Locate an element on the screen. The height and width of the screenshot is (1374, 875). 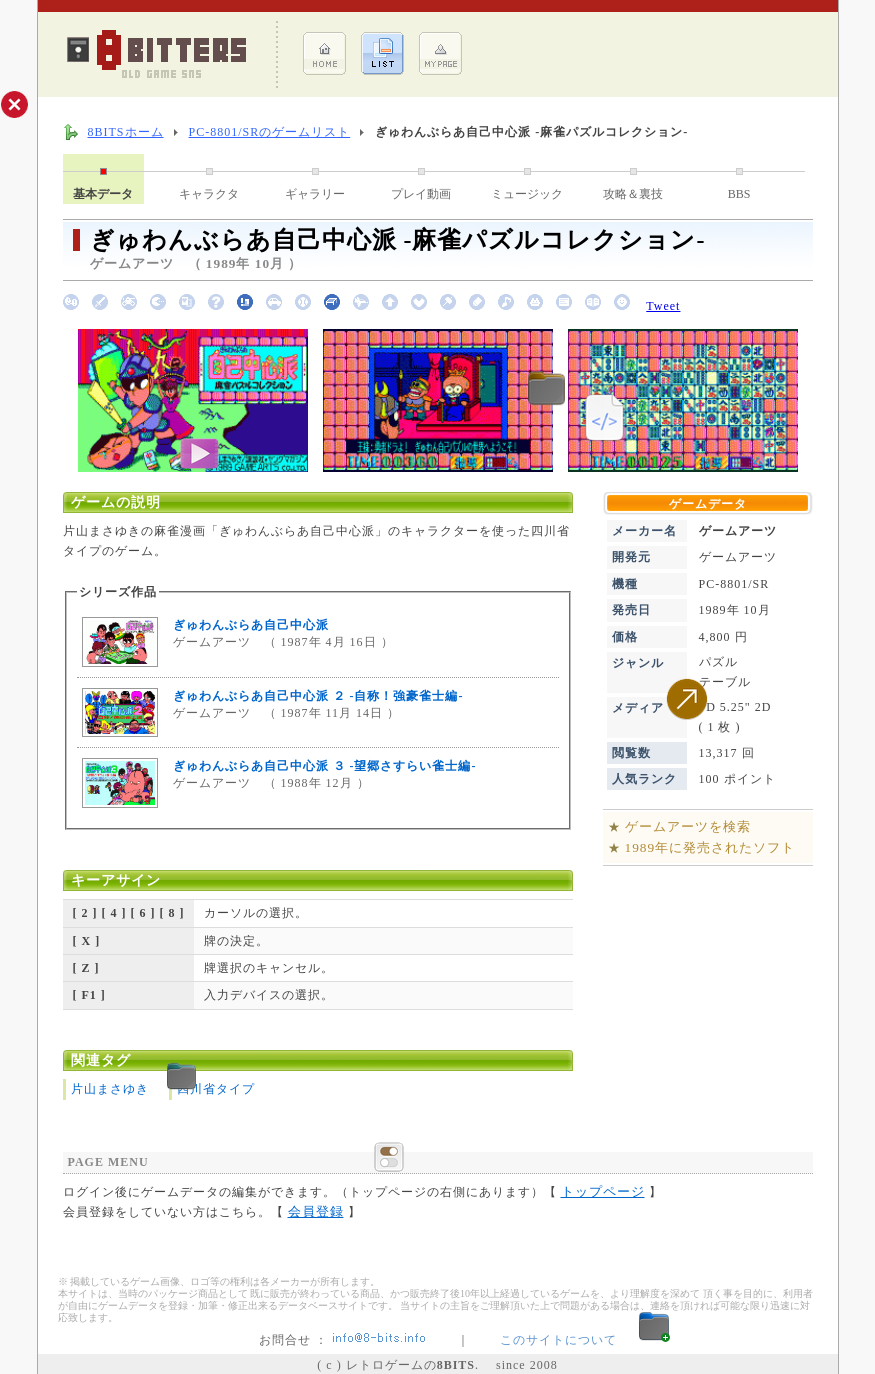
open system tweaks or customization settings is located at coordinates (389, 1157).